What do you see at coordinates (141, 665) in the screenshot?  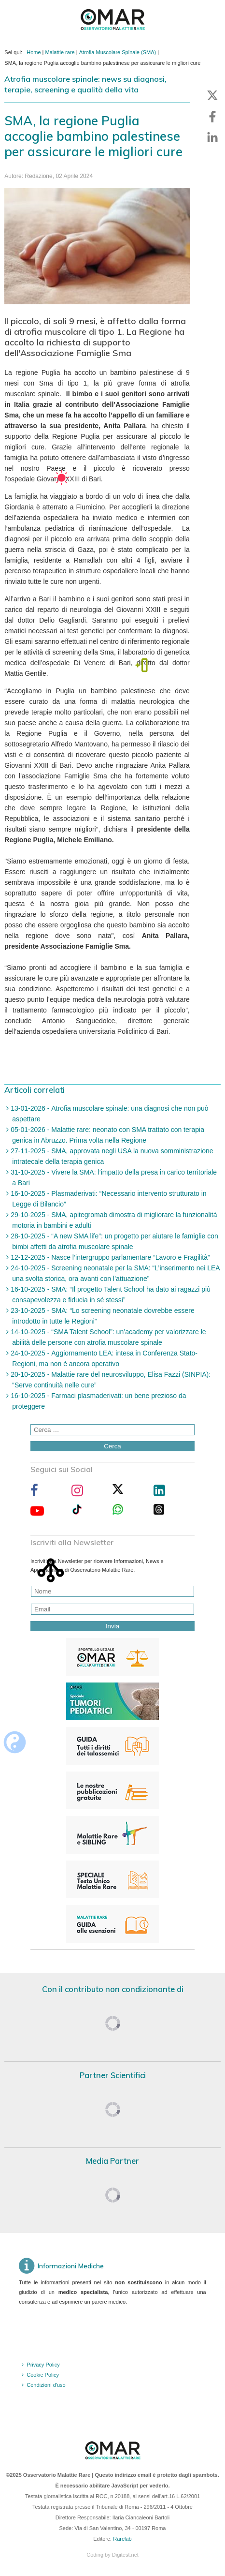 I see `insert a new column to the left` at bounding box center [141, 665].